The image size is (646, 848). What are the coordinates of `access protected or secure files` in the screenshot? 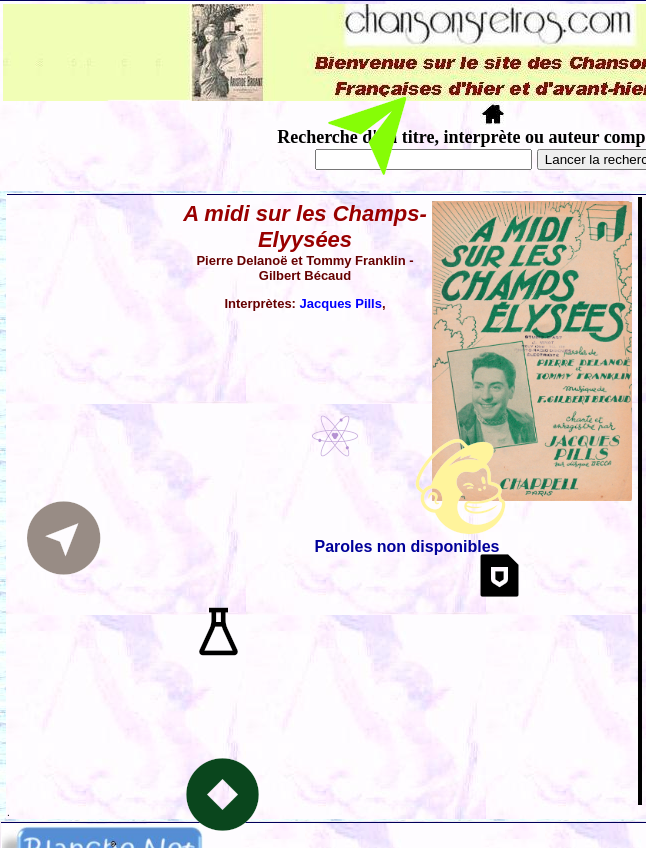 It's located at (499, 575).